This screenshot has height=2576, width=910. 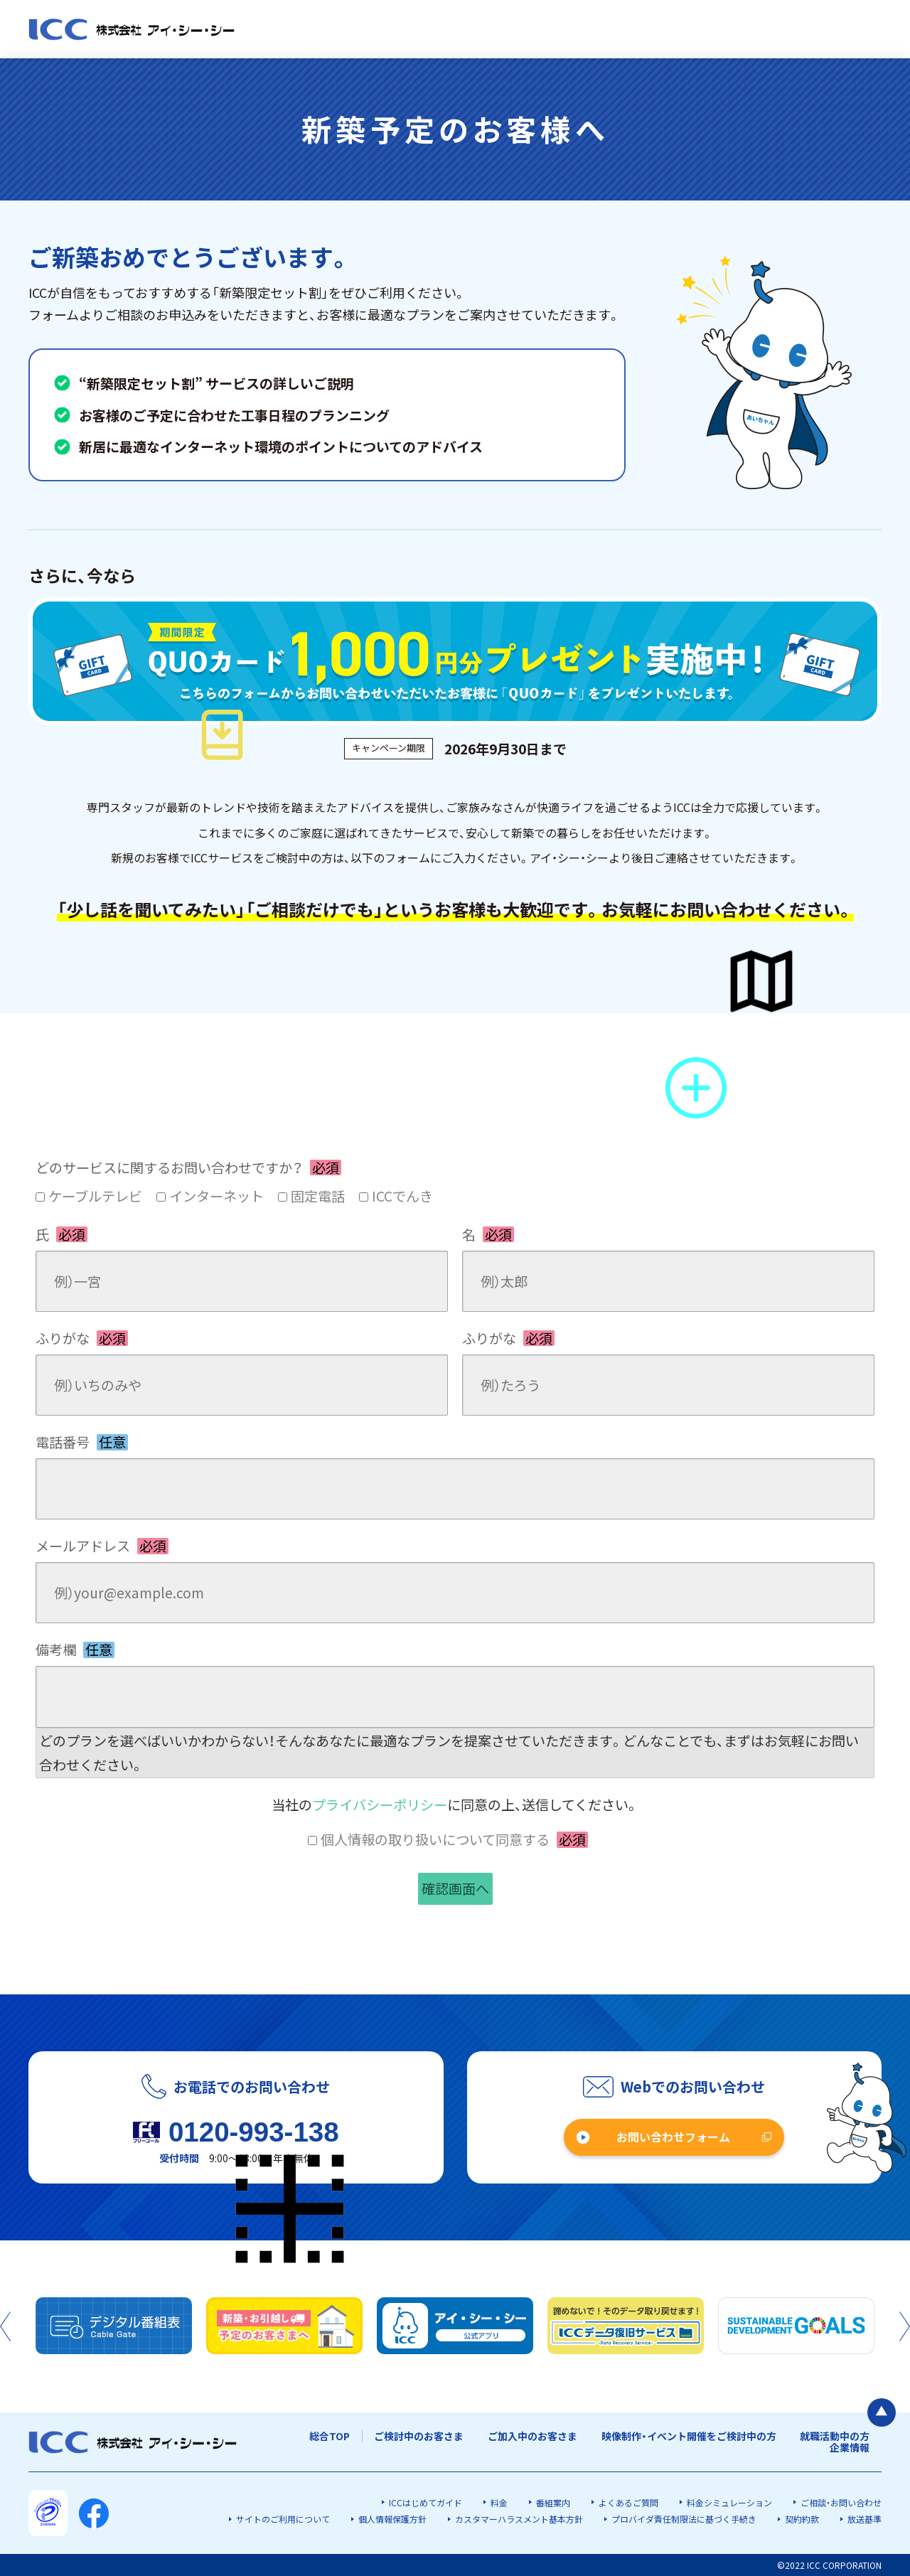 What do you see at coordinates (222, 734) in the screenshot?
I see `download a book or ebook` at bounding box center [222, 734].